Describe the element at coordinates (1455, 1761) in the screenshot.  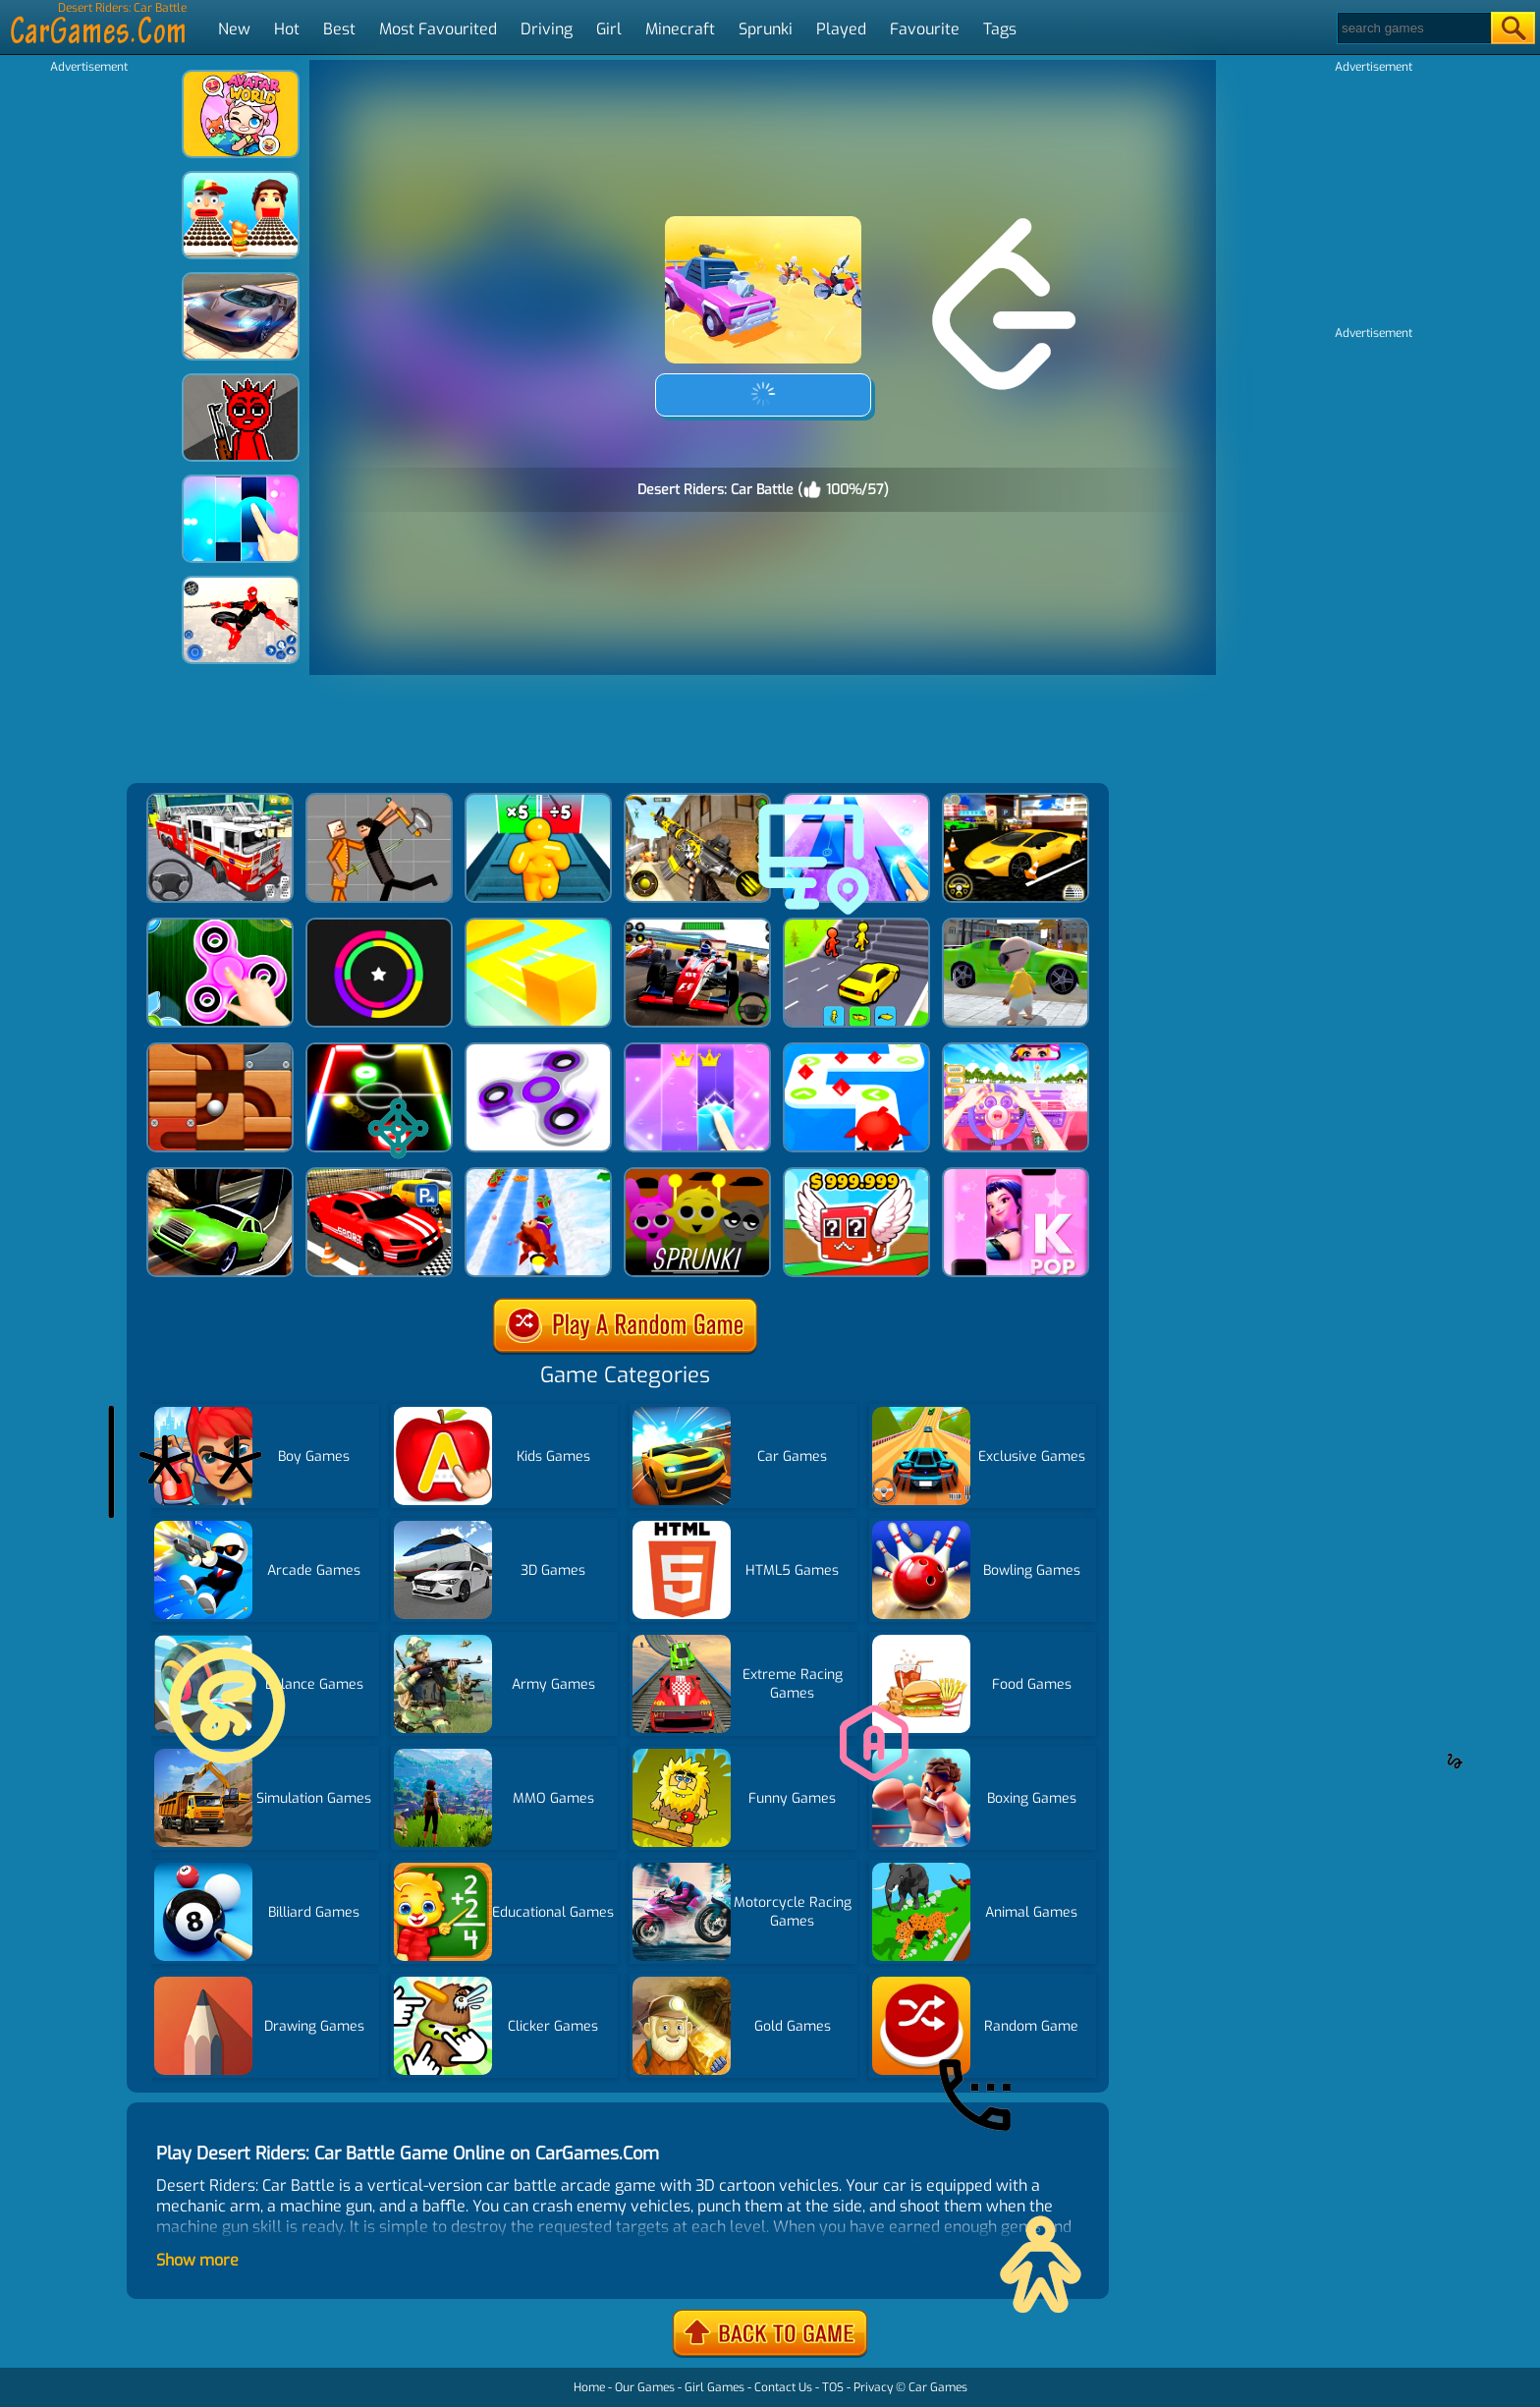
I see `draw or write with gesture input` at that location.